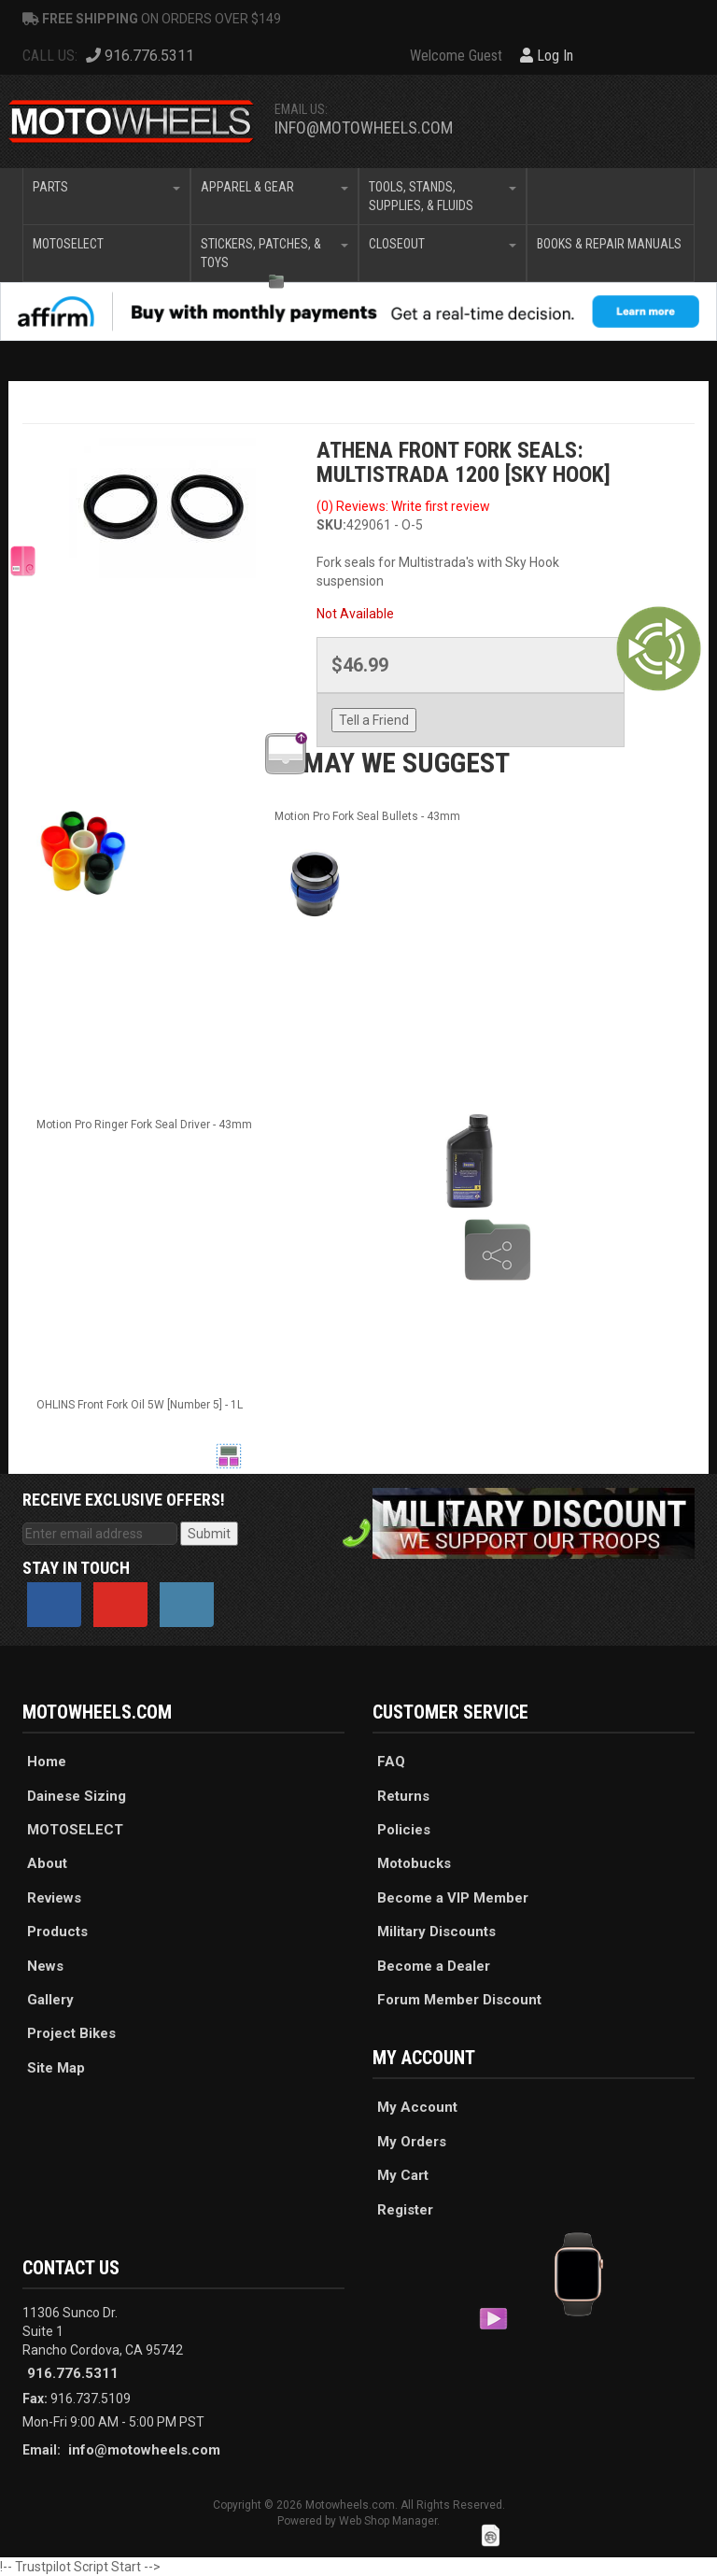 Image resolution: width=717 pixels, height=2576 pixels. I want to click on view outgoing mail queue, so click(286, 754).